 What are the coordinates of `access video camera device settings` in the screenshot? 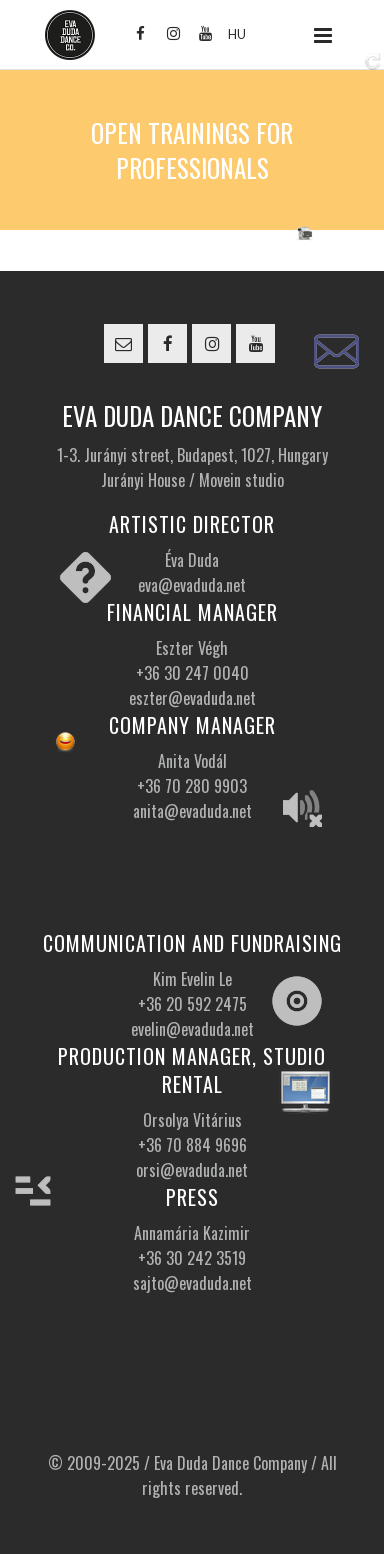 It's located at (304, 233).